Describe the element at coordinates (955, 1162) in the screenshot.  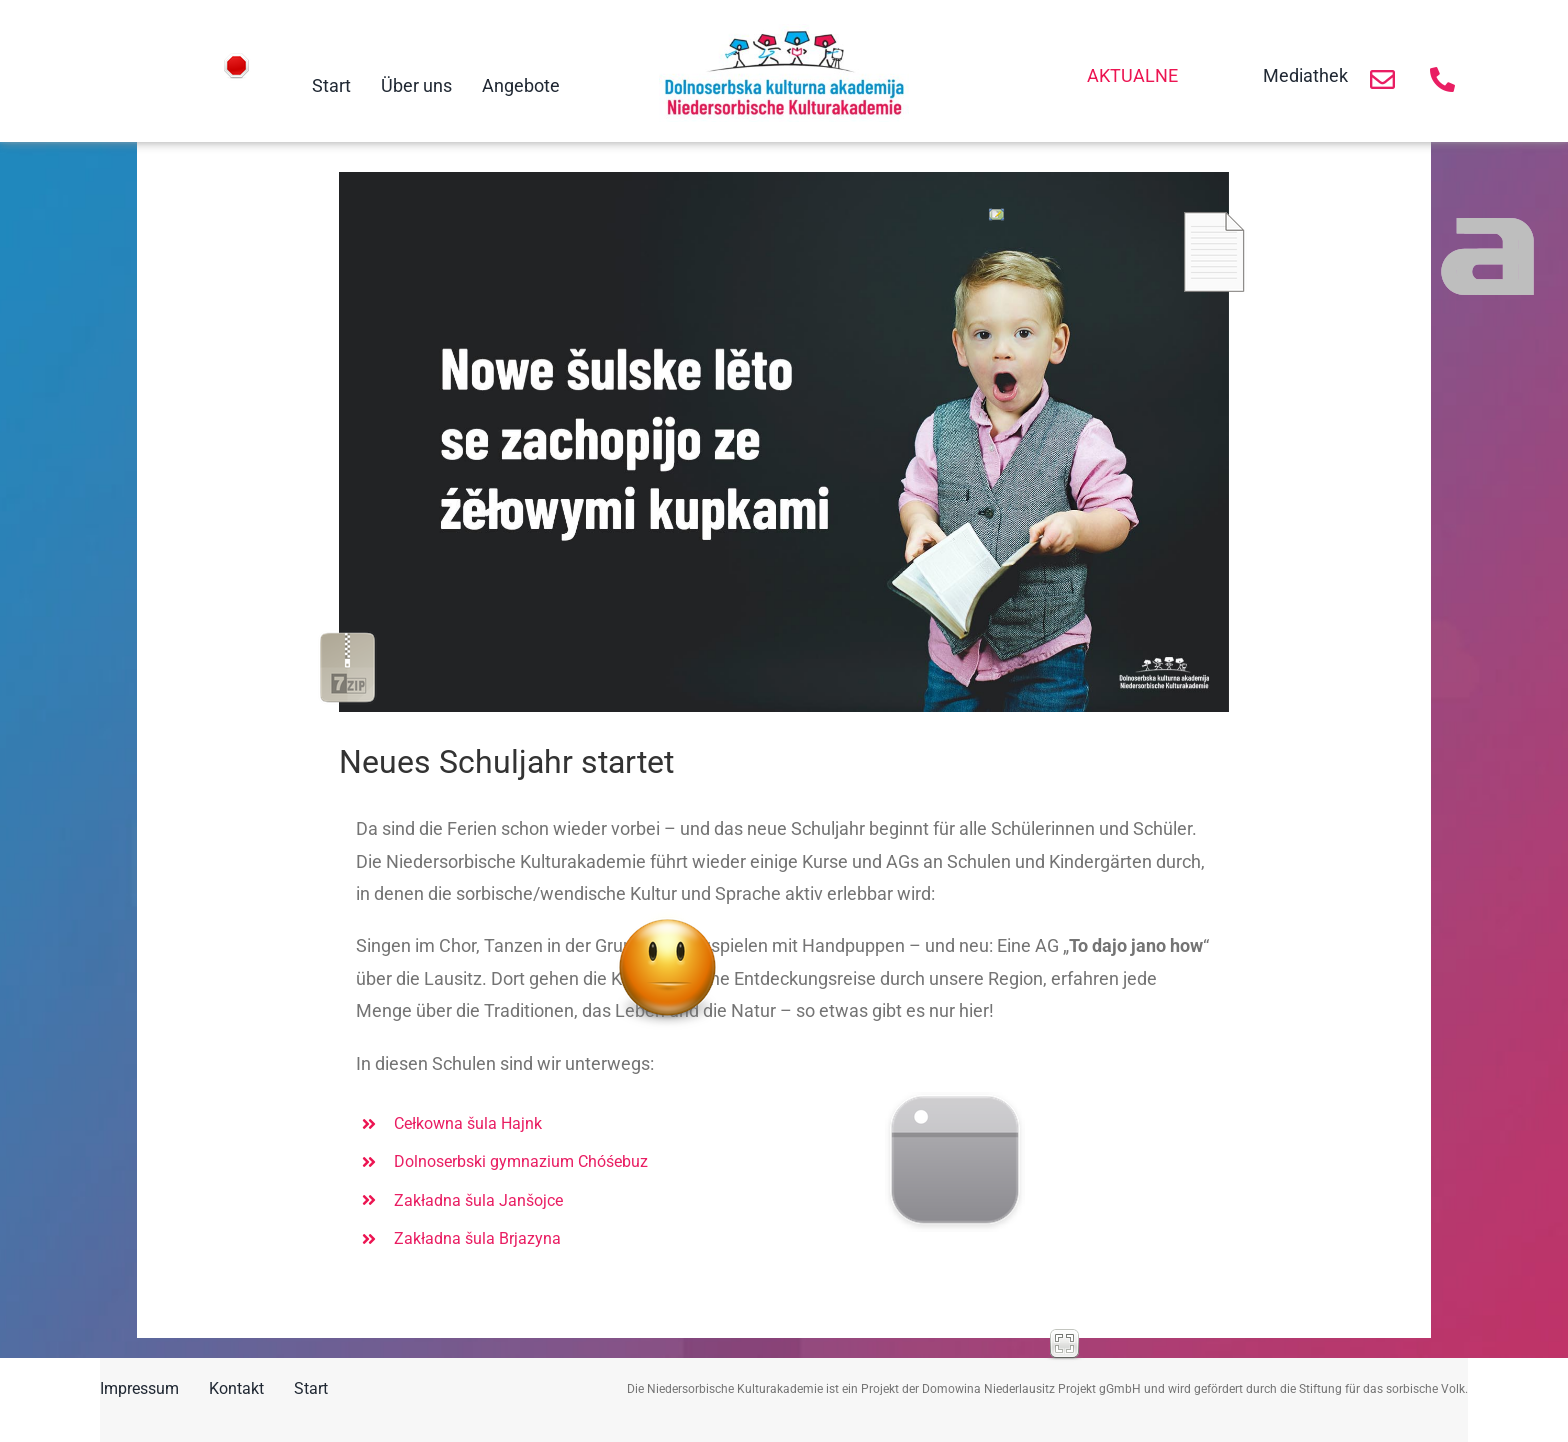
I see `access window management settings` at that location.